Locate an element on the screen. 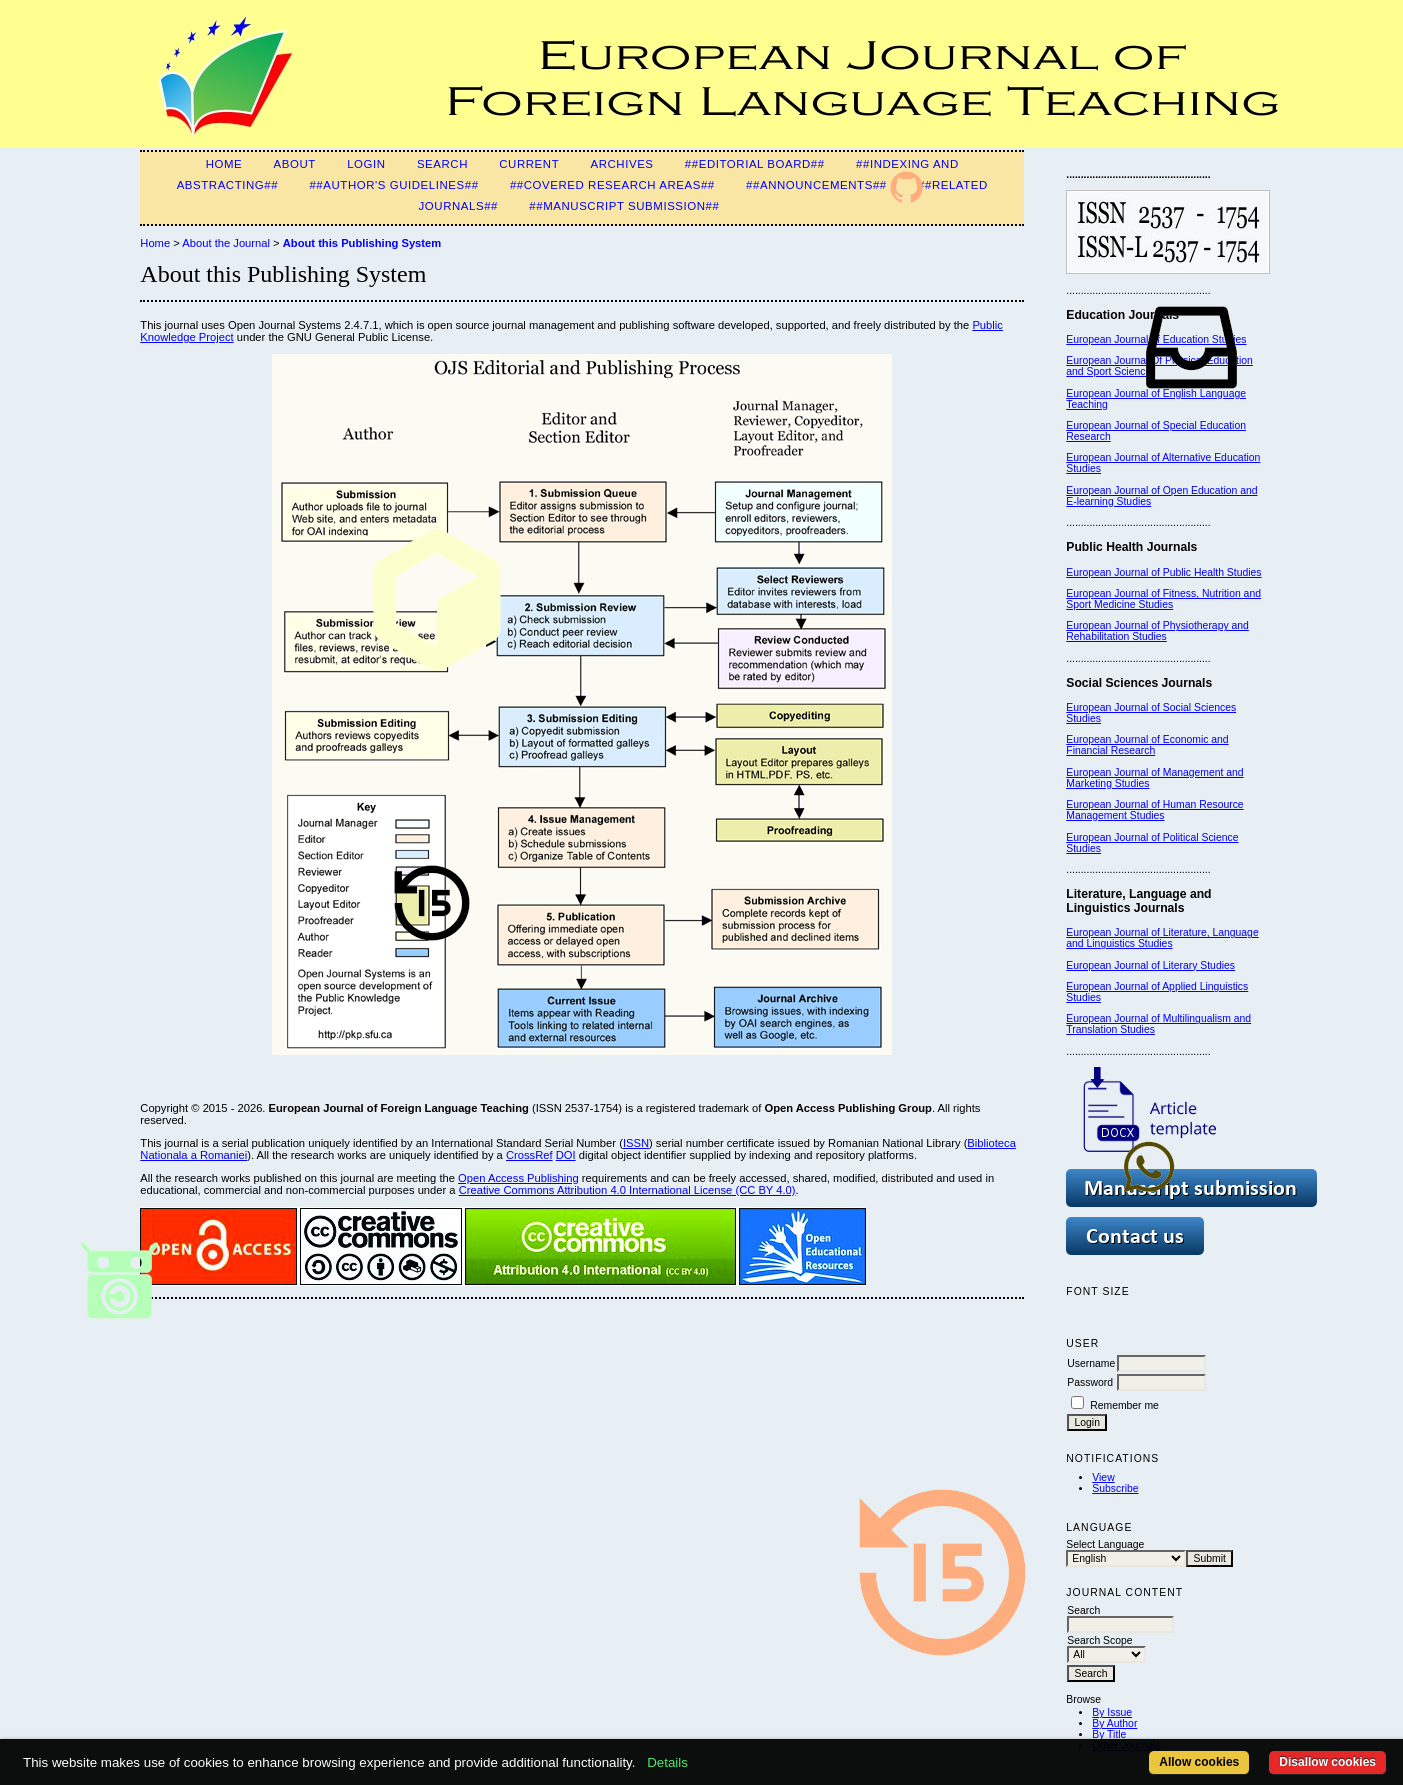 The height and width of the screenshot is (1785, 1403). open the F-Droid app store is located at coordinates (119, 1280).